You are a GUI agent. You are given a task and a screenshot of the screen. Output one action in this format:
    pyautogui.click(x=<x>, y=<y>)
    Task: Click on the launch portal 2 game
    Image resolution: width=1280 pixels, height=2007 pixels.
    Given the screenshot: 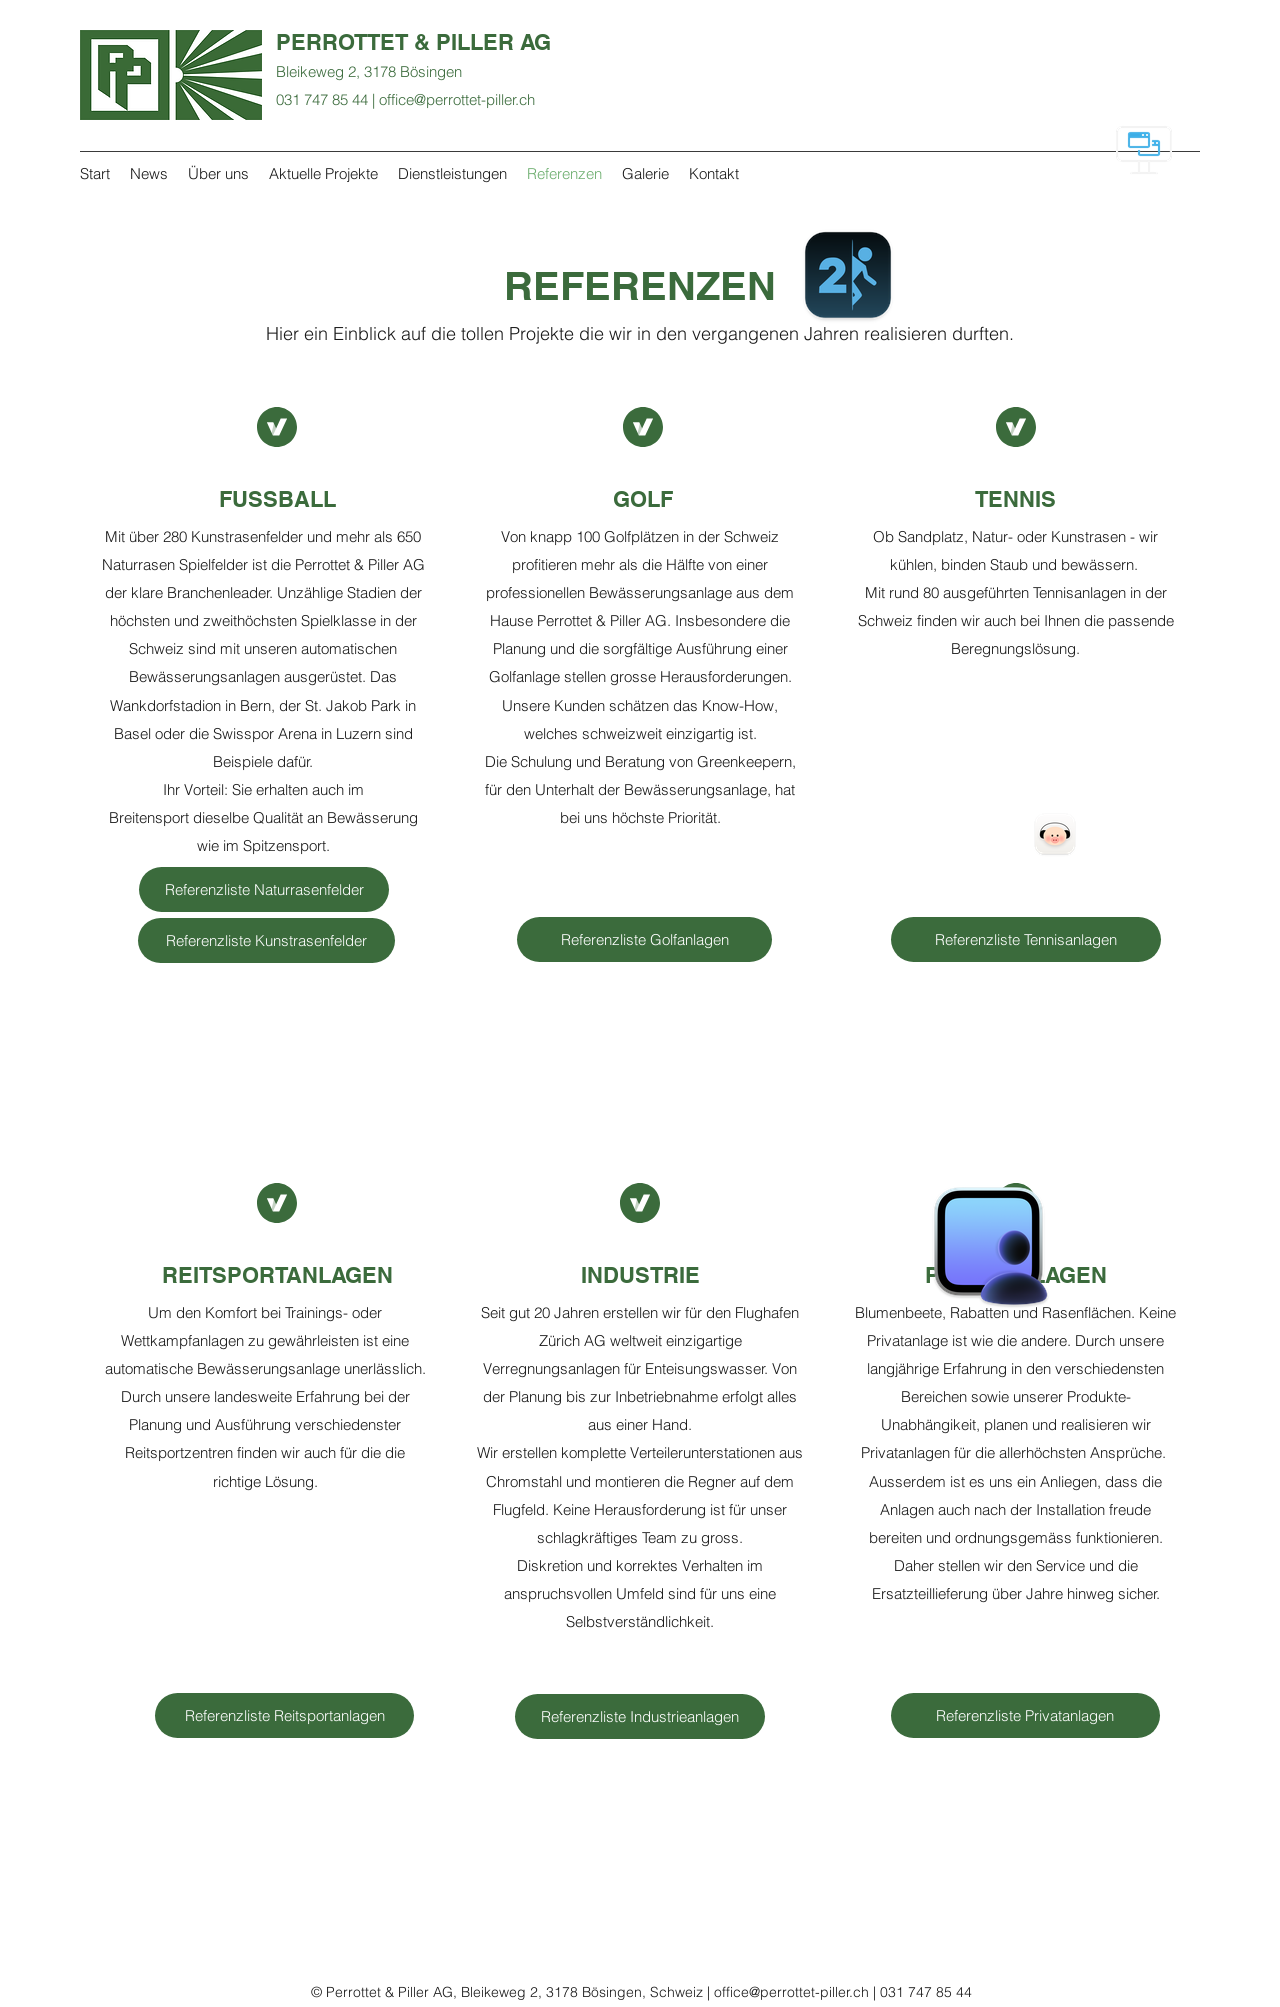 What is the action you would take?
    pyautogui.click(x=848, y=275)
    